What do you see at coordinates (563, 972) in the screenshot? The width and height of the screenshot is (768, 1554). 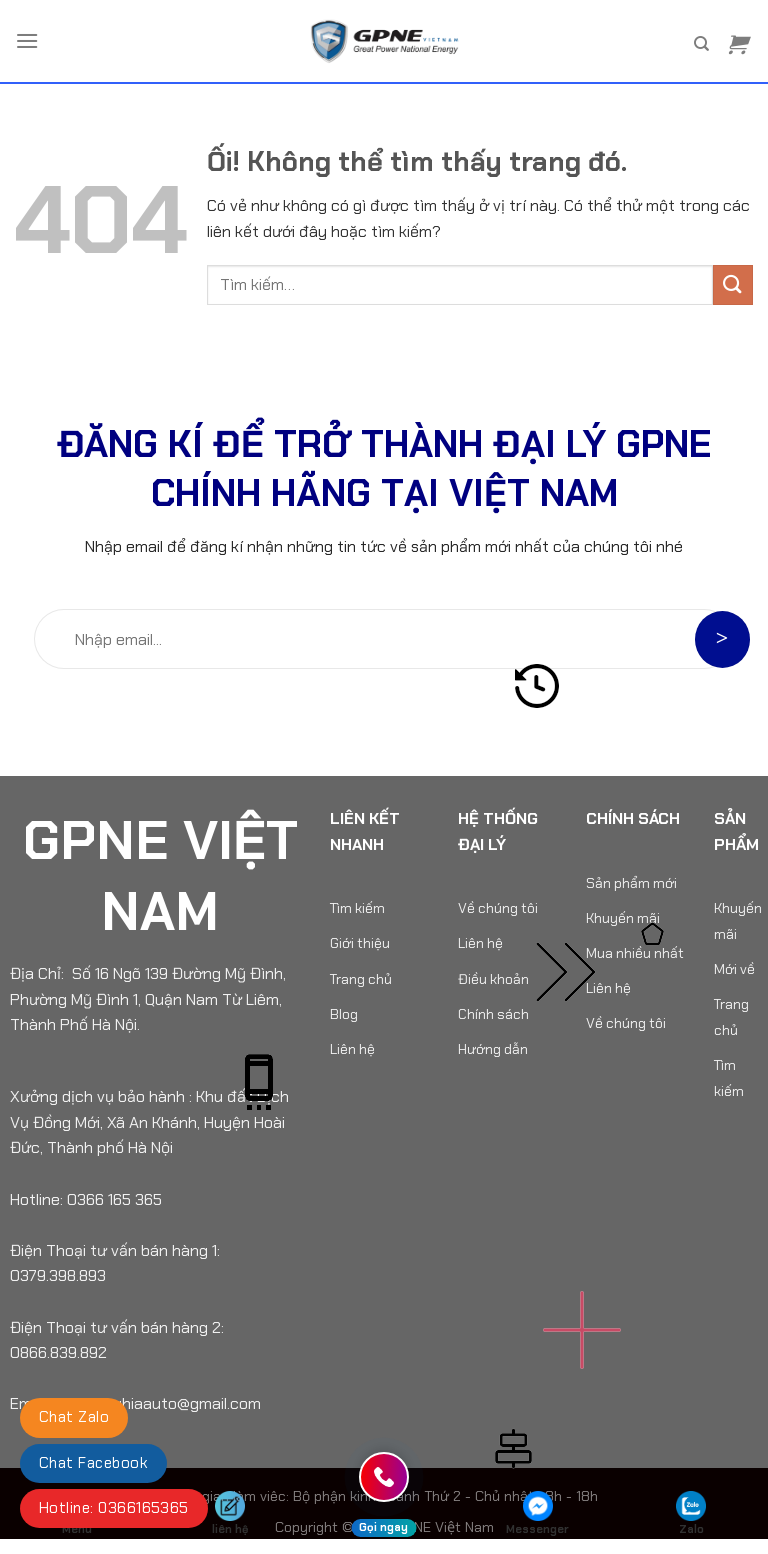 I see `skip forward or advance to next item` at bounding box center [563, 972].